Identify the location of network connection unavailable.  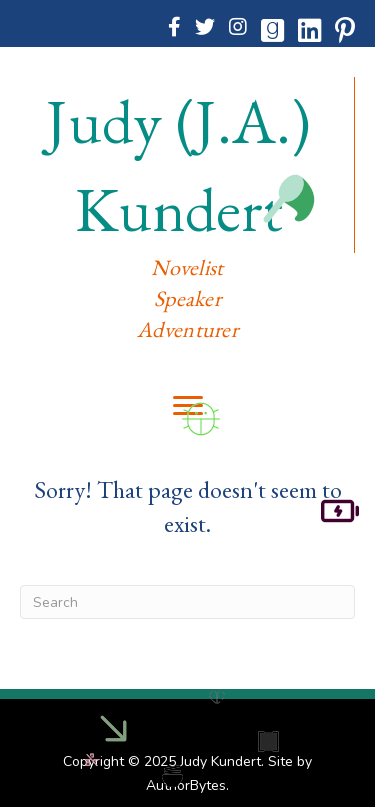
(92, 760).